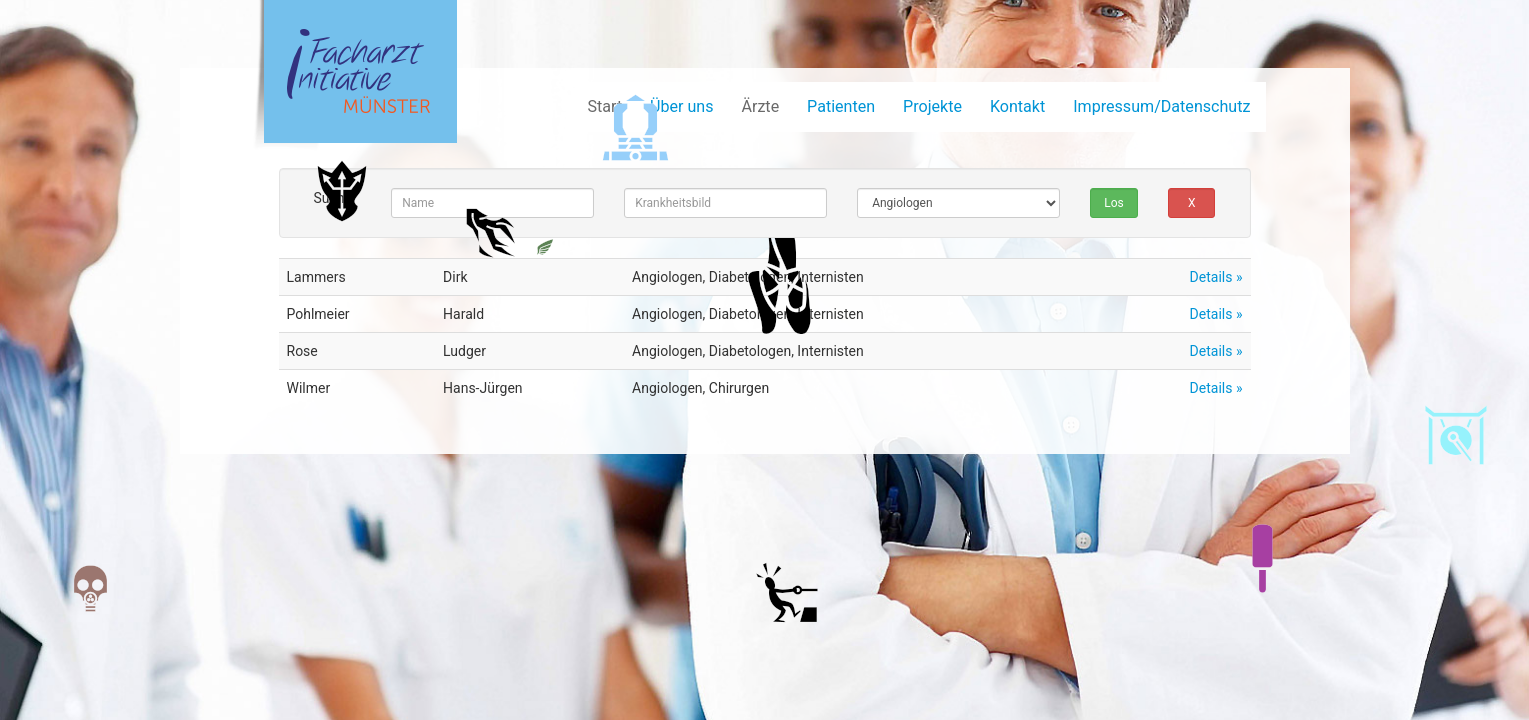 The width and height of the screenshot is (1529, 720). What do you see at coordinates (787, 590) in the screenshot?
I see `pull or drag an object` at bounding box center [787, 590].